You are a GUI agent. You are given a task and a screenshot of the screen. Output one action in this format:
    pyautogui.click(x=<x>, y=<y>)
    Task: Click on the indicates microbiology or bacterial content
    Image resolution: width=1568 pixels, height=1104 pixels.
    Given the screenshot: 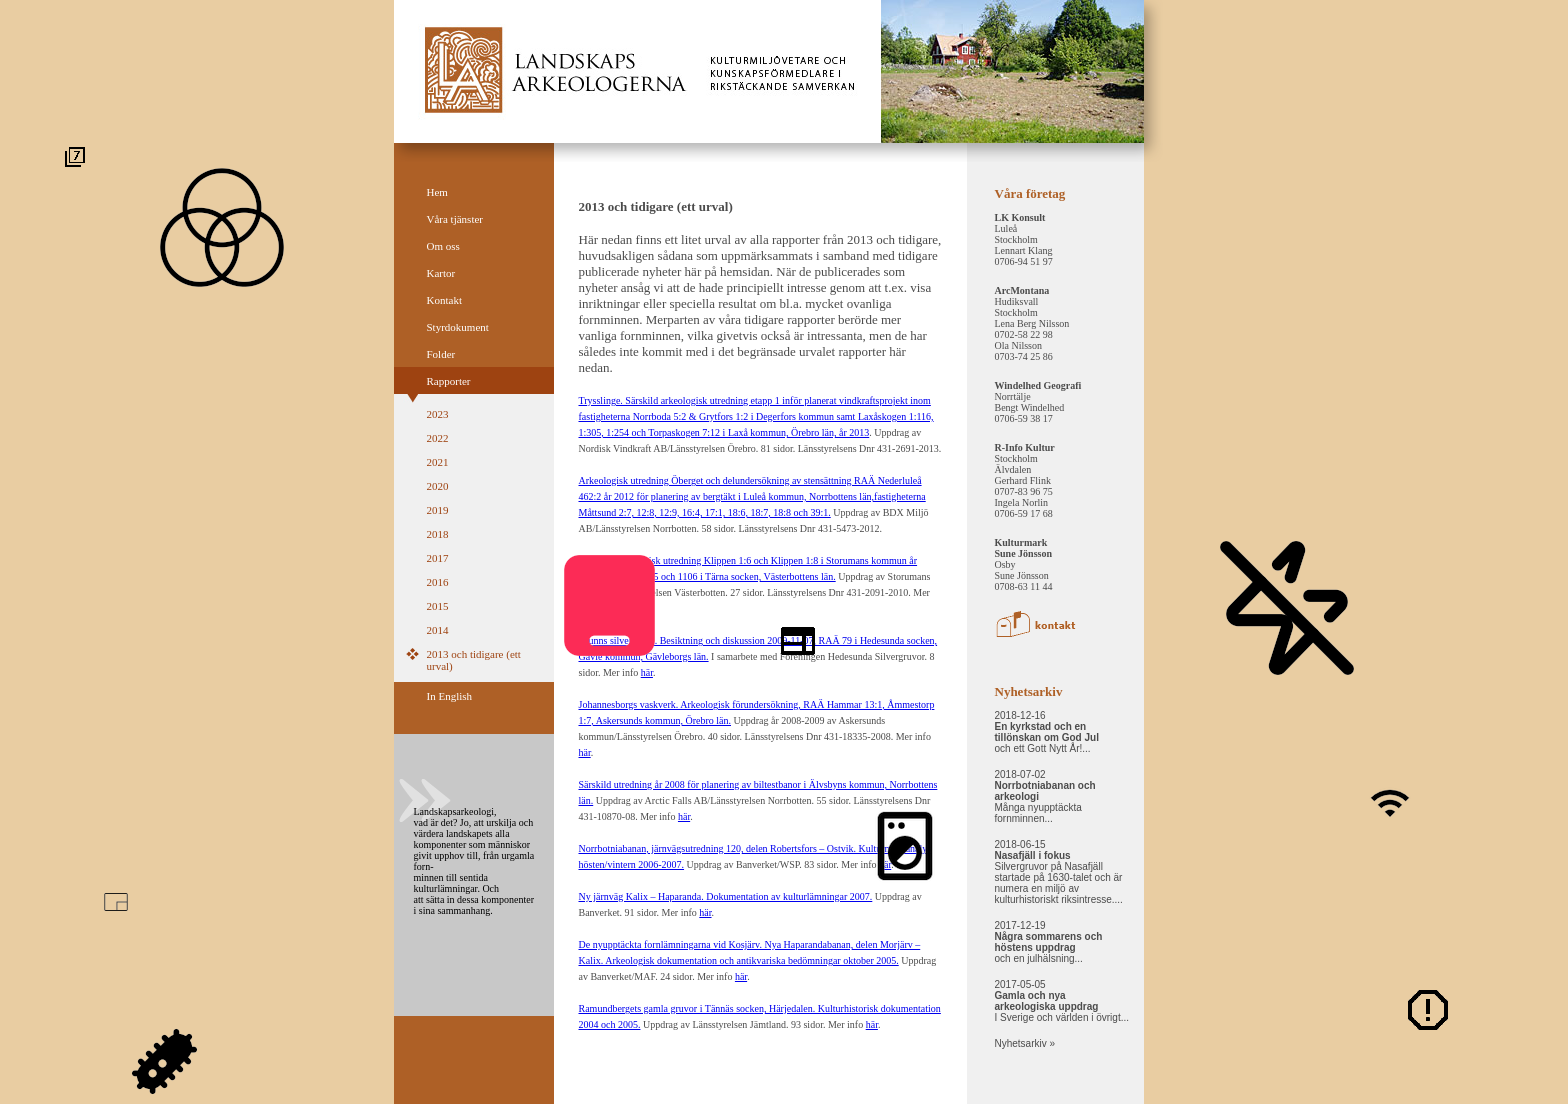 What is the action you would take?
    pyautogui.click(x=164, y=1061)
    